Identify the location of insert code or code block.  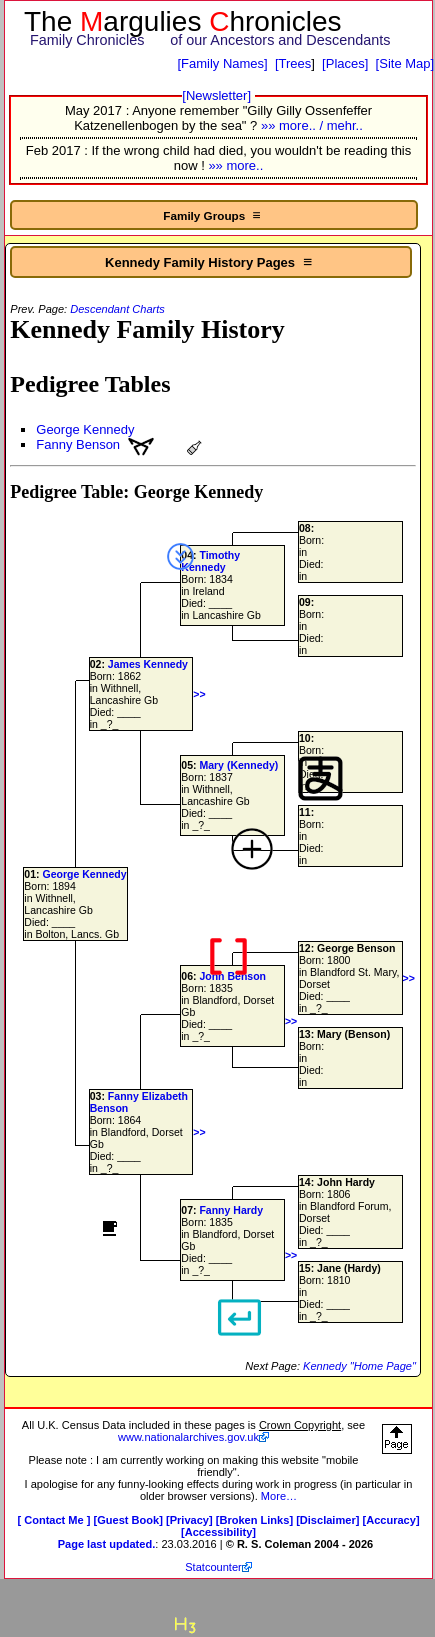
(228, 956).